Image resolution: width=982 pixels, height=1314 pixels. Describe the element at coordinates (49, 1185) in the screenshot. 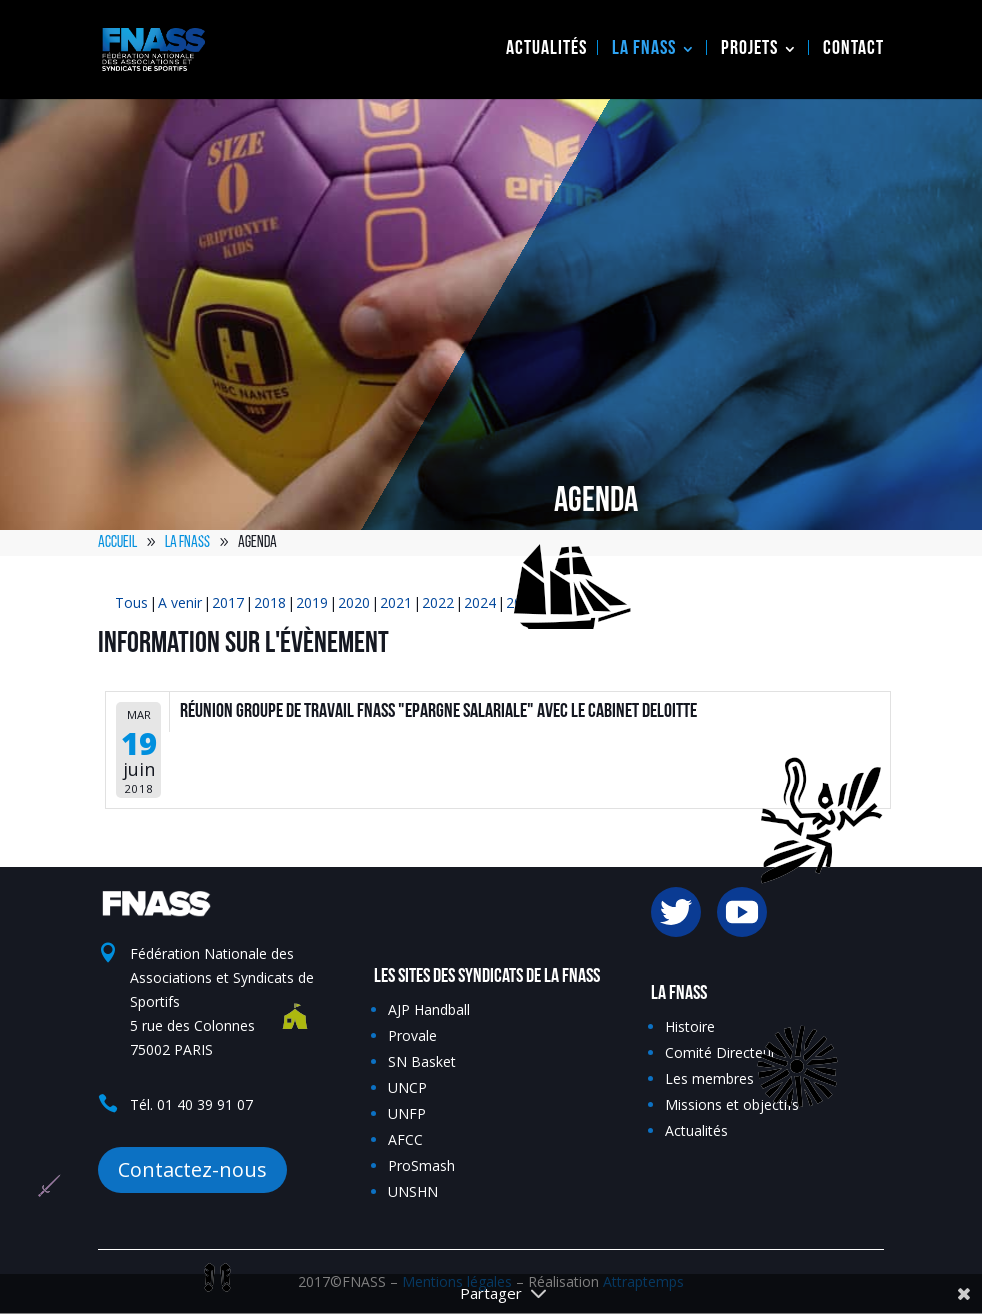

I see `equip a stiletto or dagger weapon` at that location.